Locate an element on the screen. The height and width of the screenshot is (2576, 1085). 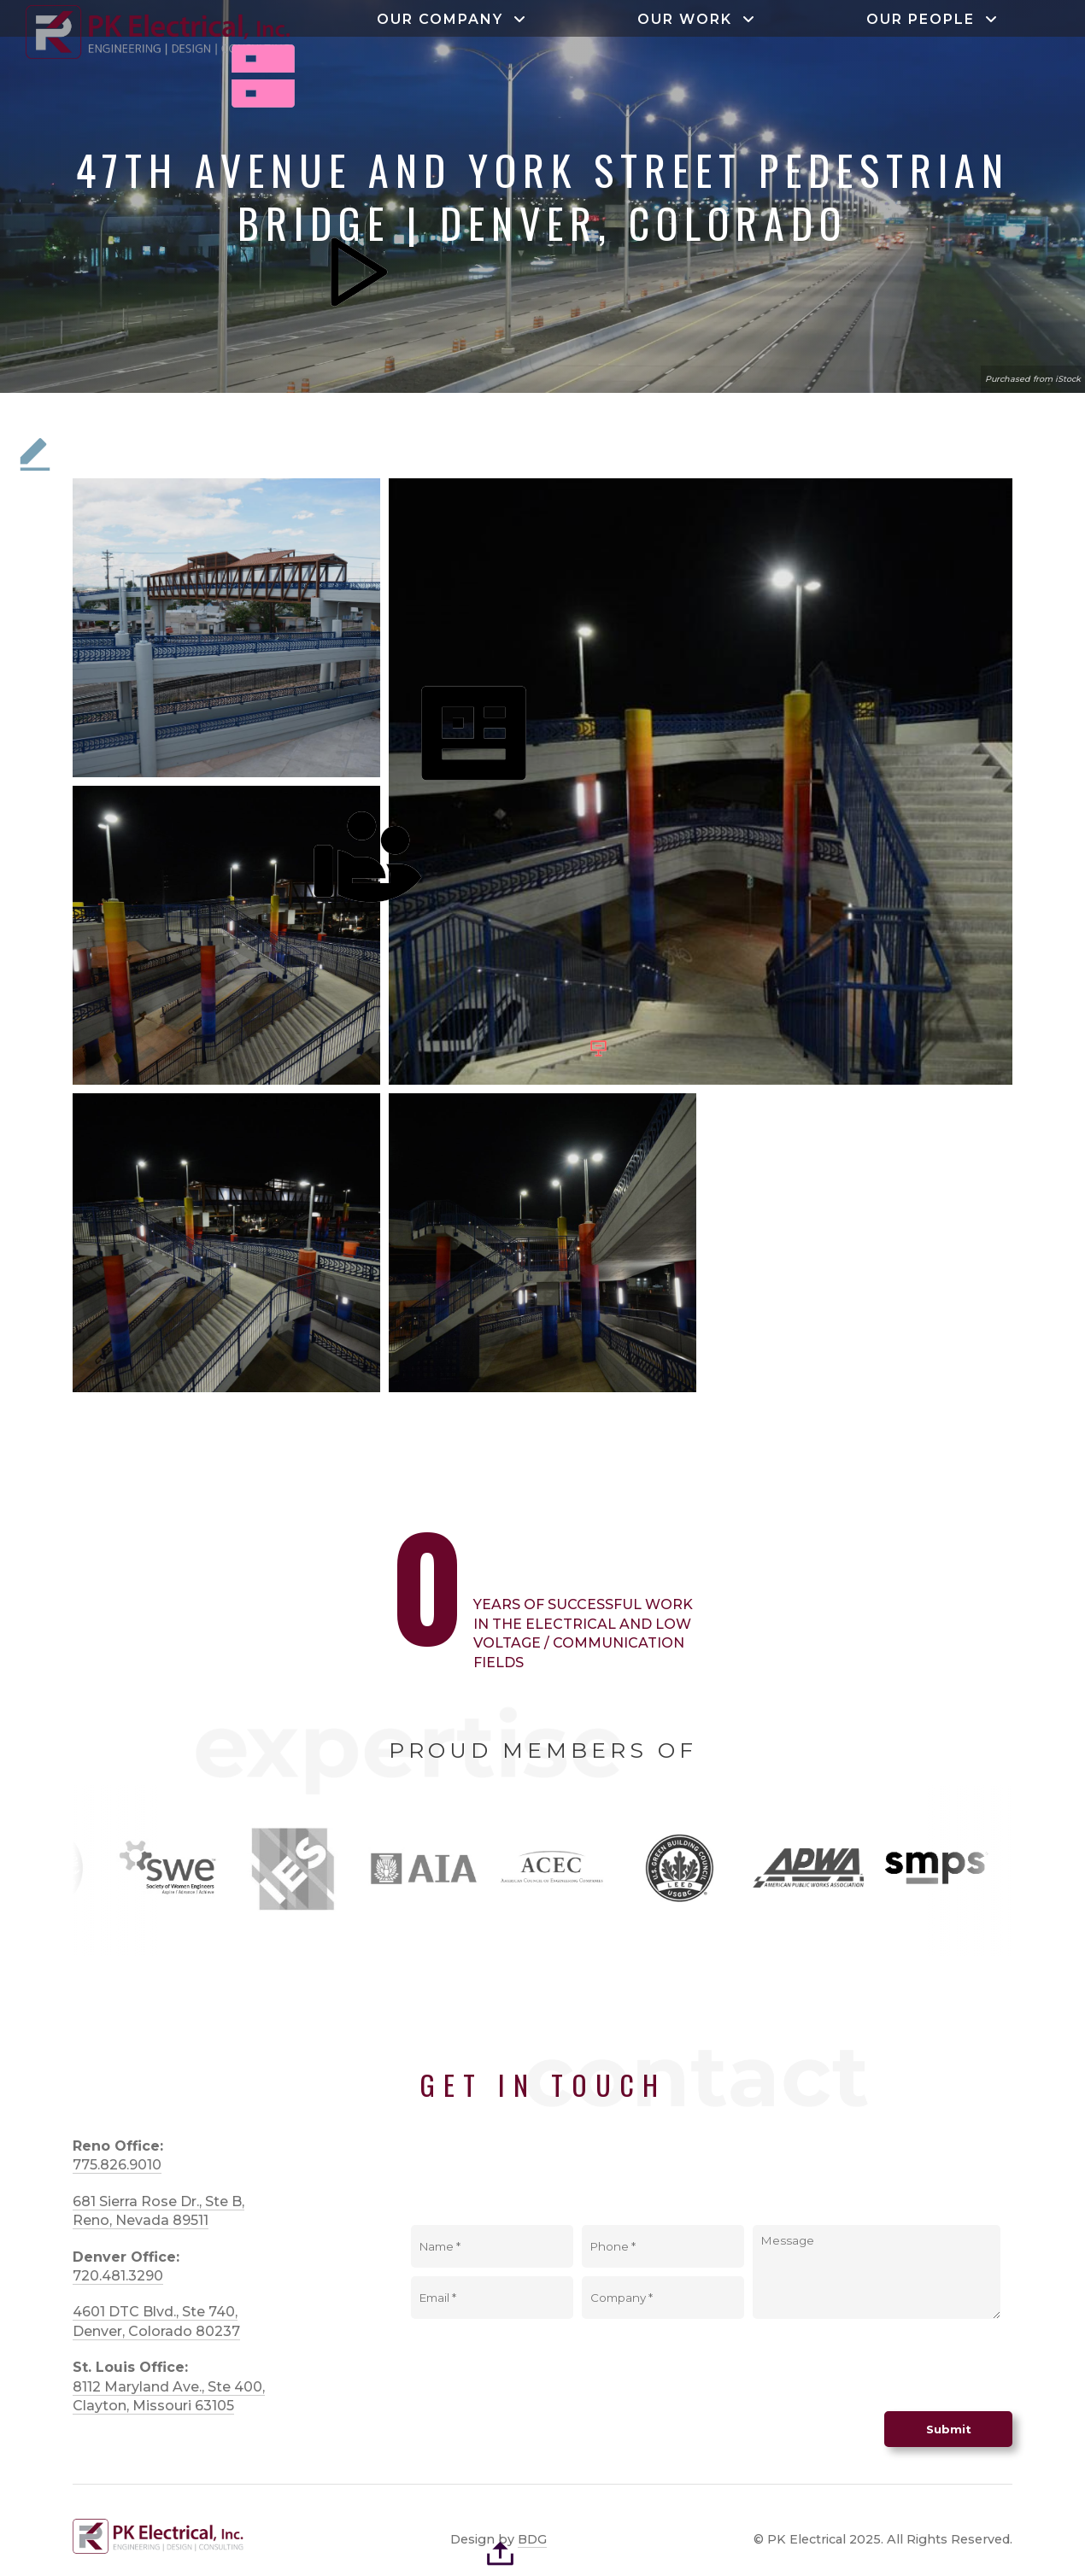
edit content or settings is located at coordinates (35, 454).